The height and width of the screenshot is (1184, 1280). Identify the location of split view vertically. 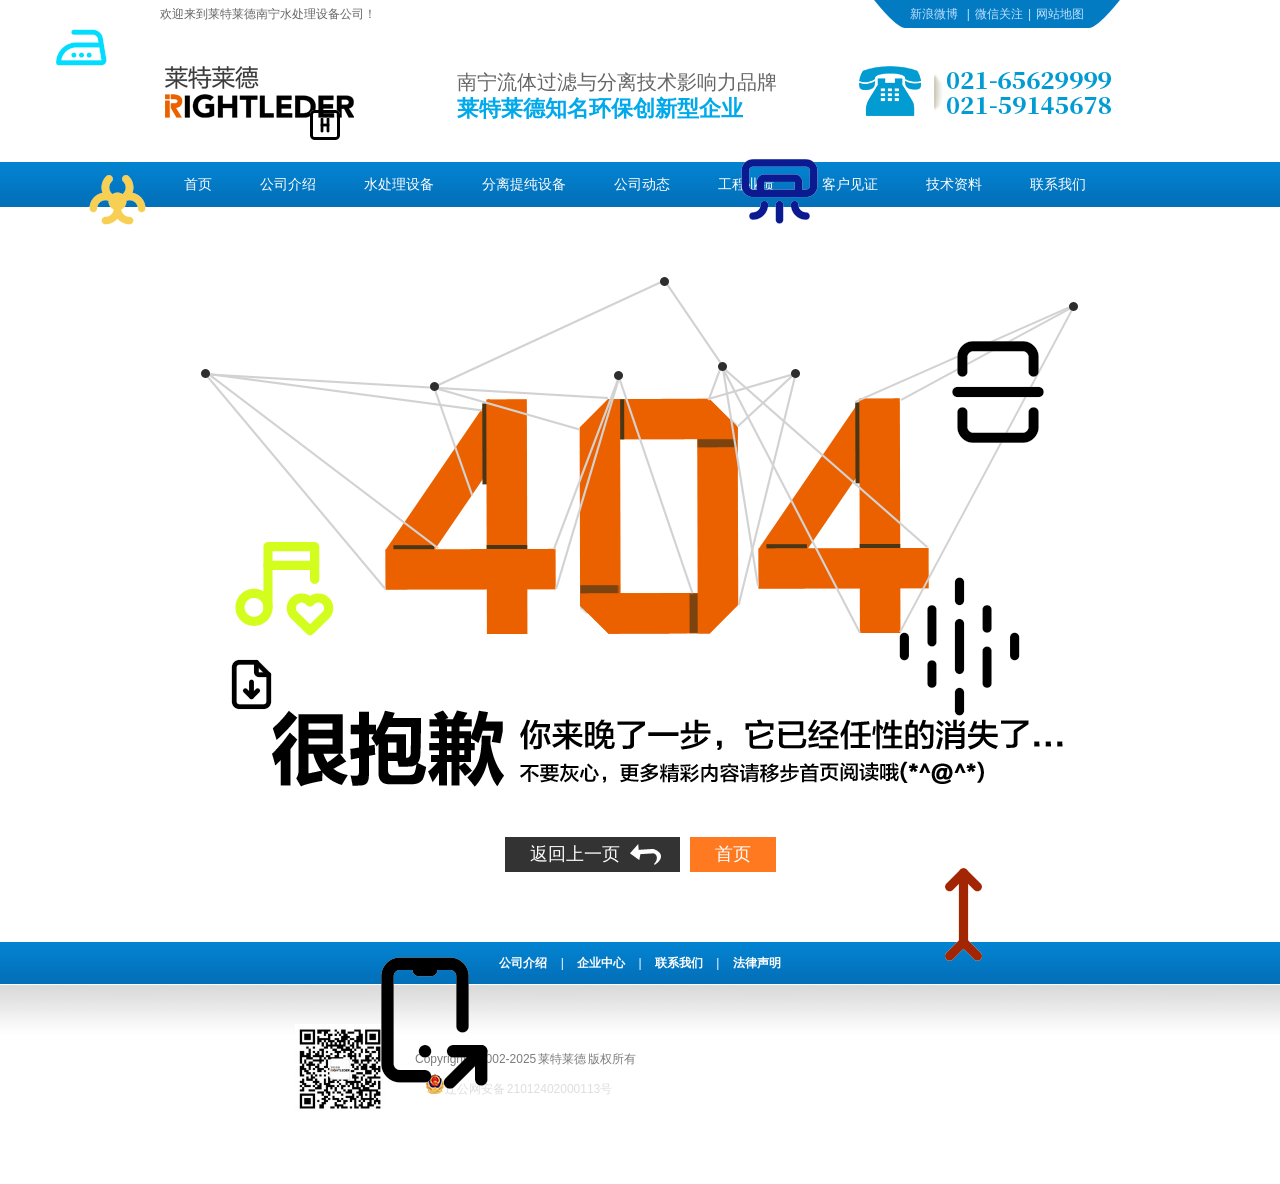
(998, 392).